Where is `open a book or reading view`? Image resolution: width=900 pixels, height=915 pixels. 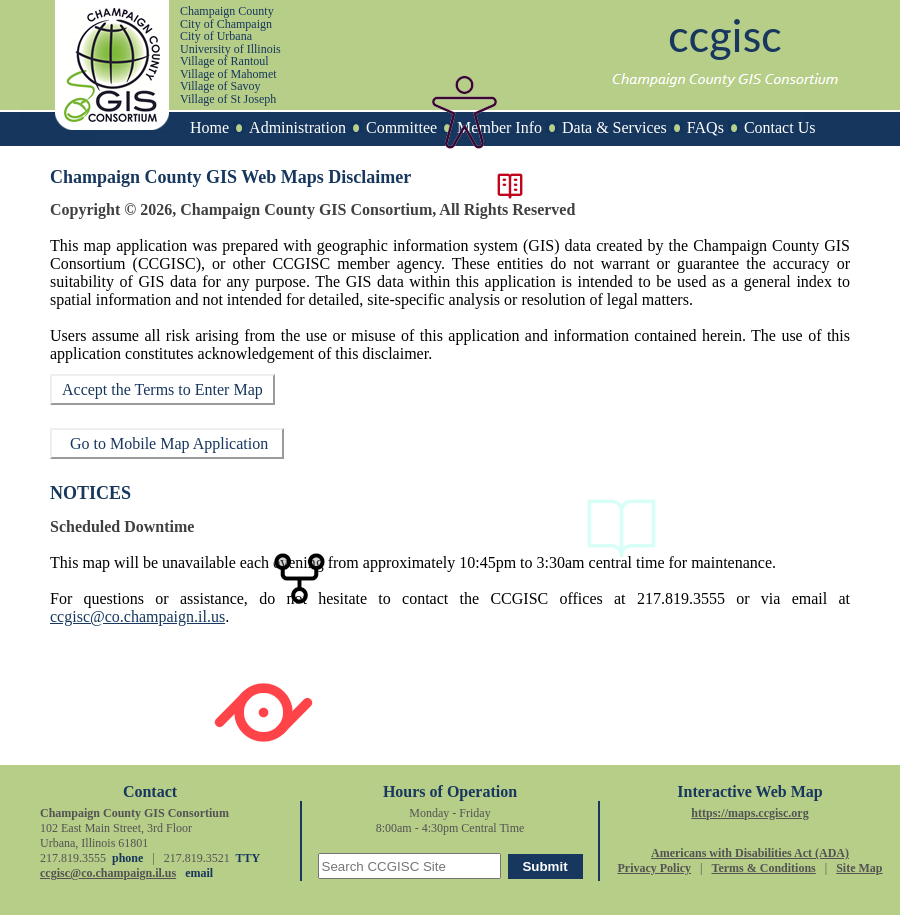
open a book or reading view is located at coordinates (621, 523).